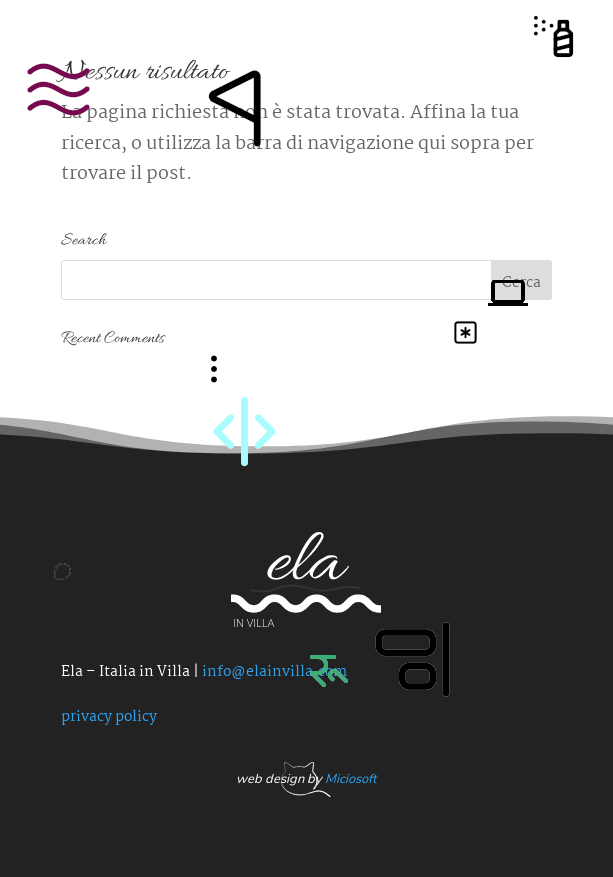  I want to click on access spray or paint tools, so click(553, 35).